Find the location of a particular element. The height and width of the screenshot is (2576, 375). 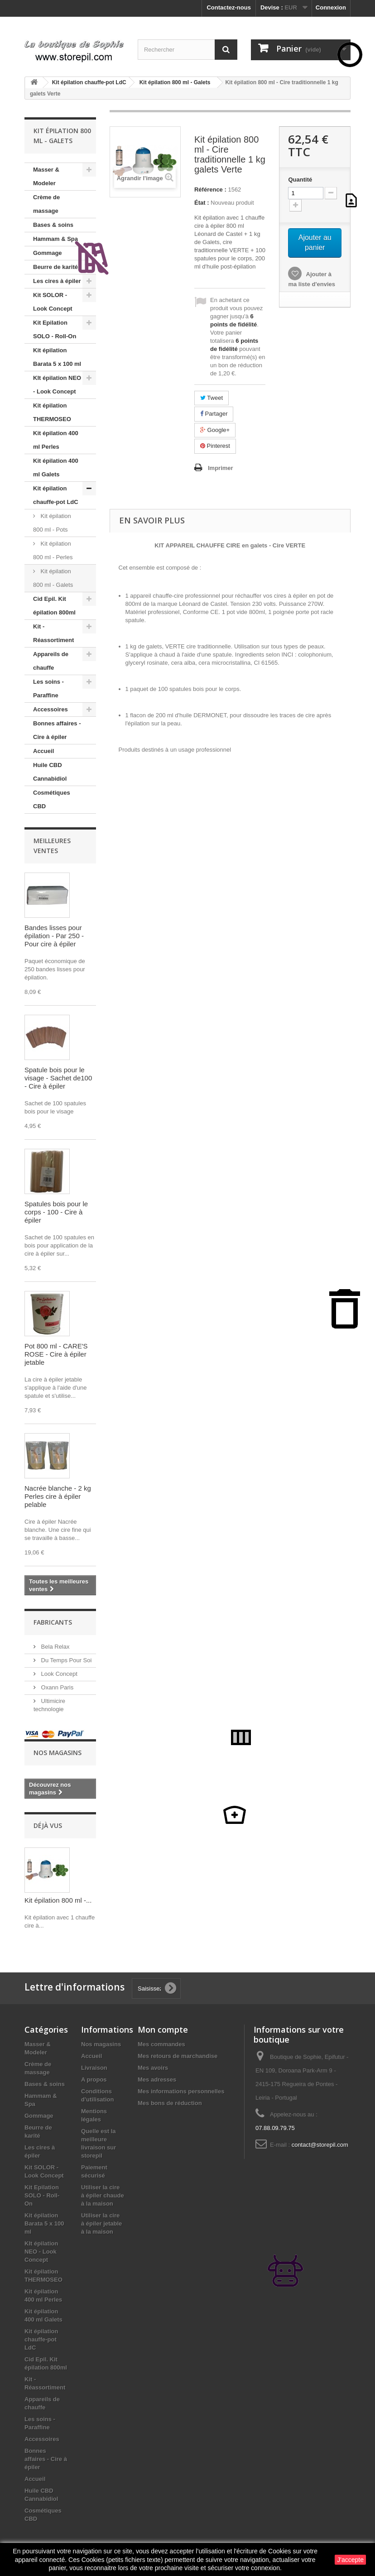

view contact details is located at coordinates (351, 200).